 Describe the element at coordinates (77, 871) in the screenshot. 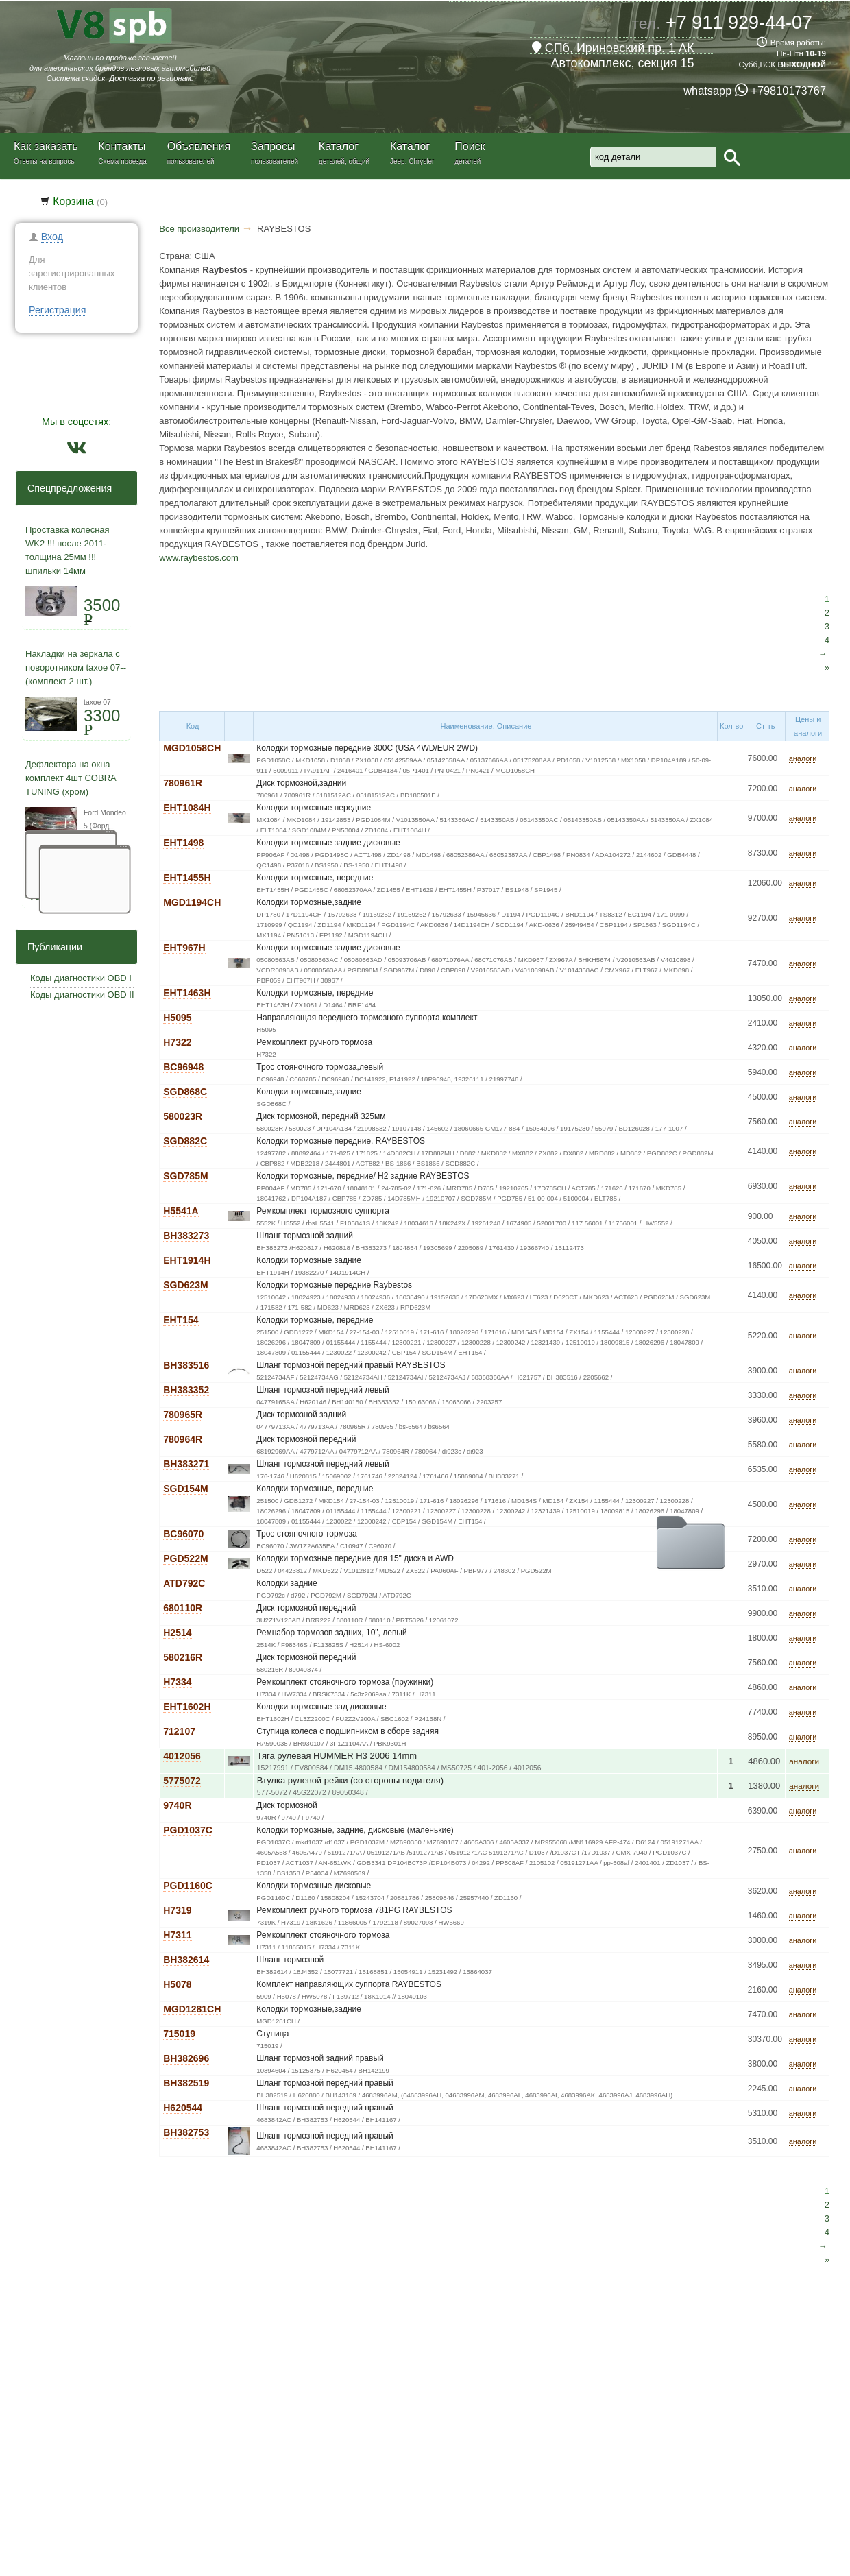

I see `arrange windows in cascade view` at that location.